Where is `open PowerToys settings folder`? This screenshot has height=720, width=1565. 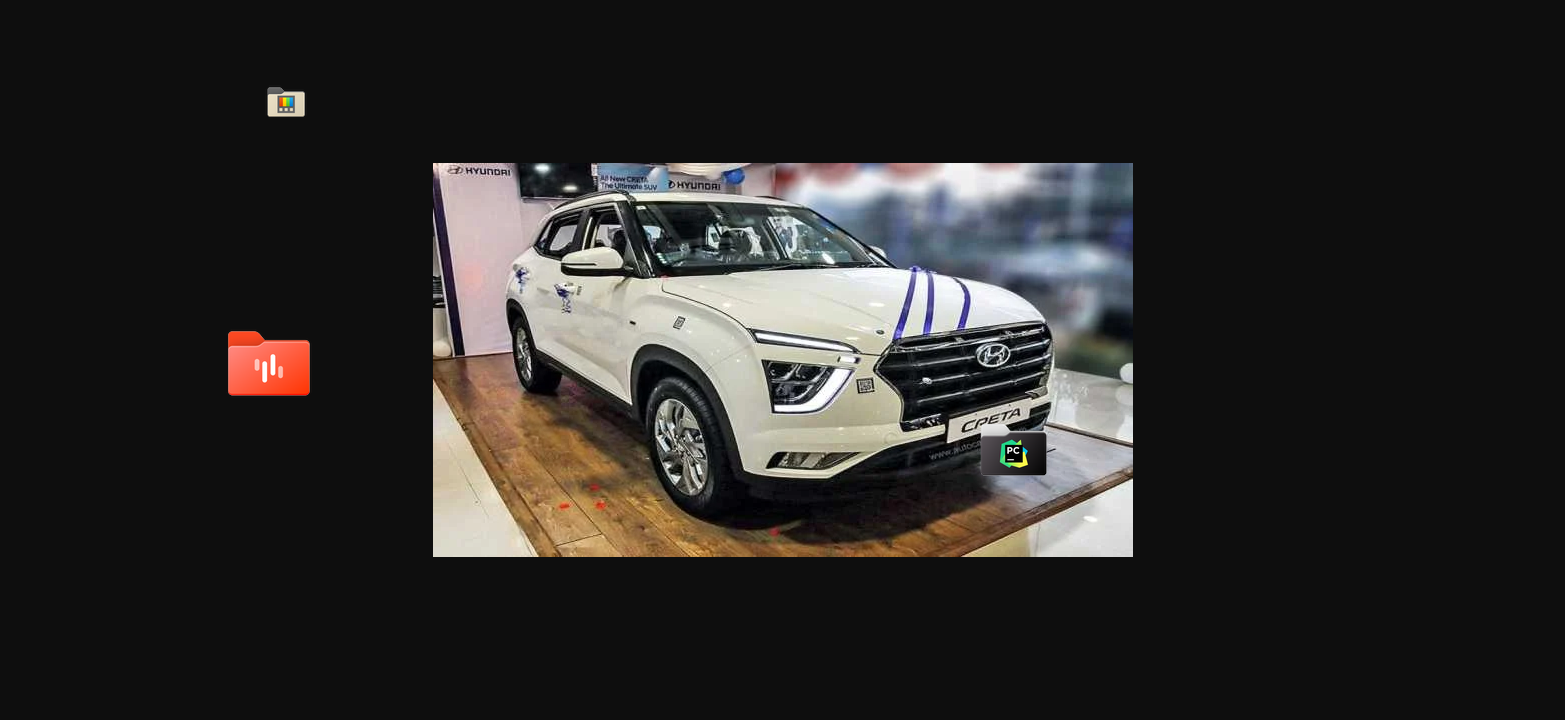
open PowerToys settings folder is located at coordinates (286, 103).